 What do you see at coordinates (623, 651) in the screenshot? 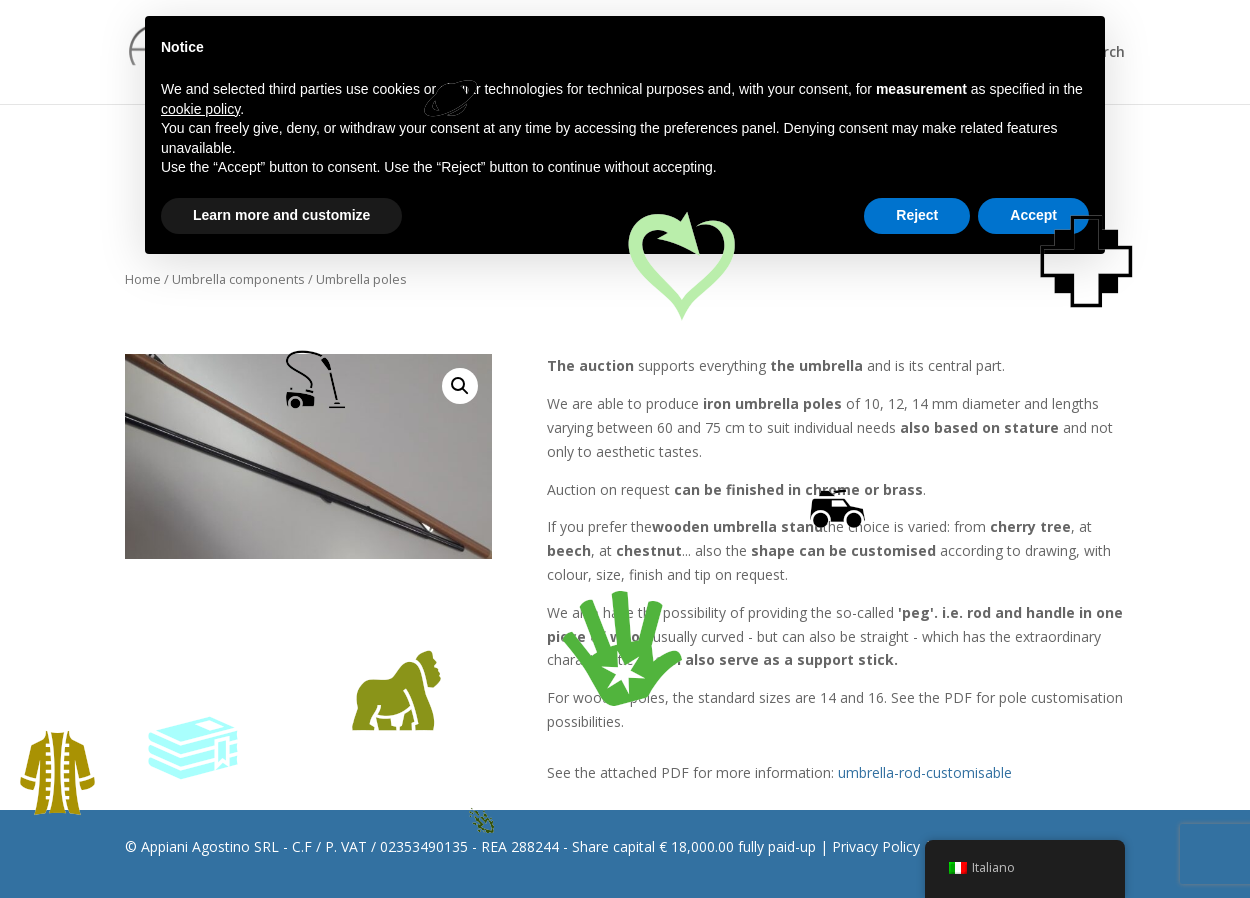
I see `activate magic or special ability` at bounding box center [623, 651].